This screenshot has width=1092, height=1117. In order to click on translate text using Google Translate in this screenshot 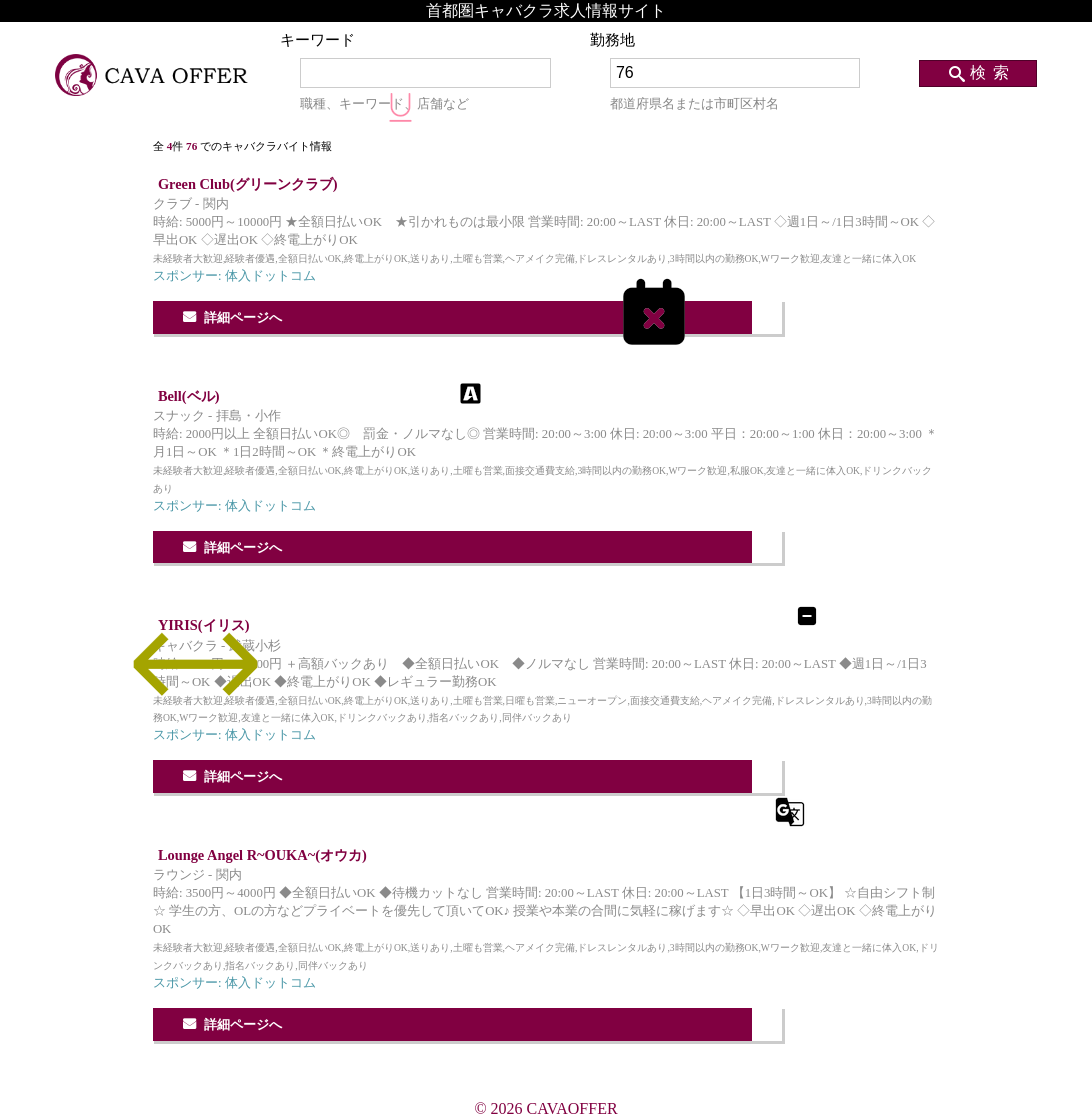, I will do `click(790, 812)`.